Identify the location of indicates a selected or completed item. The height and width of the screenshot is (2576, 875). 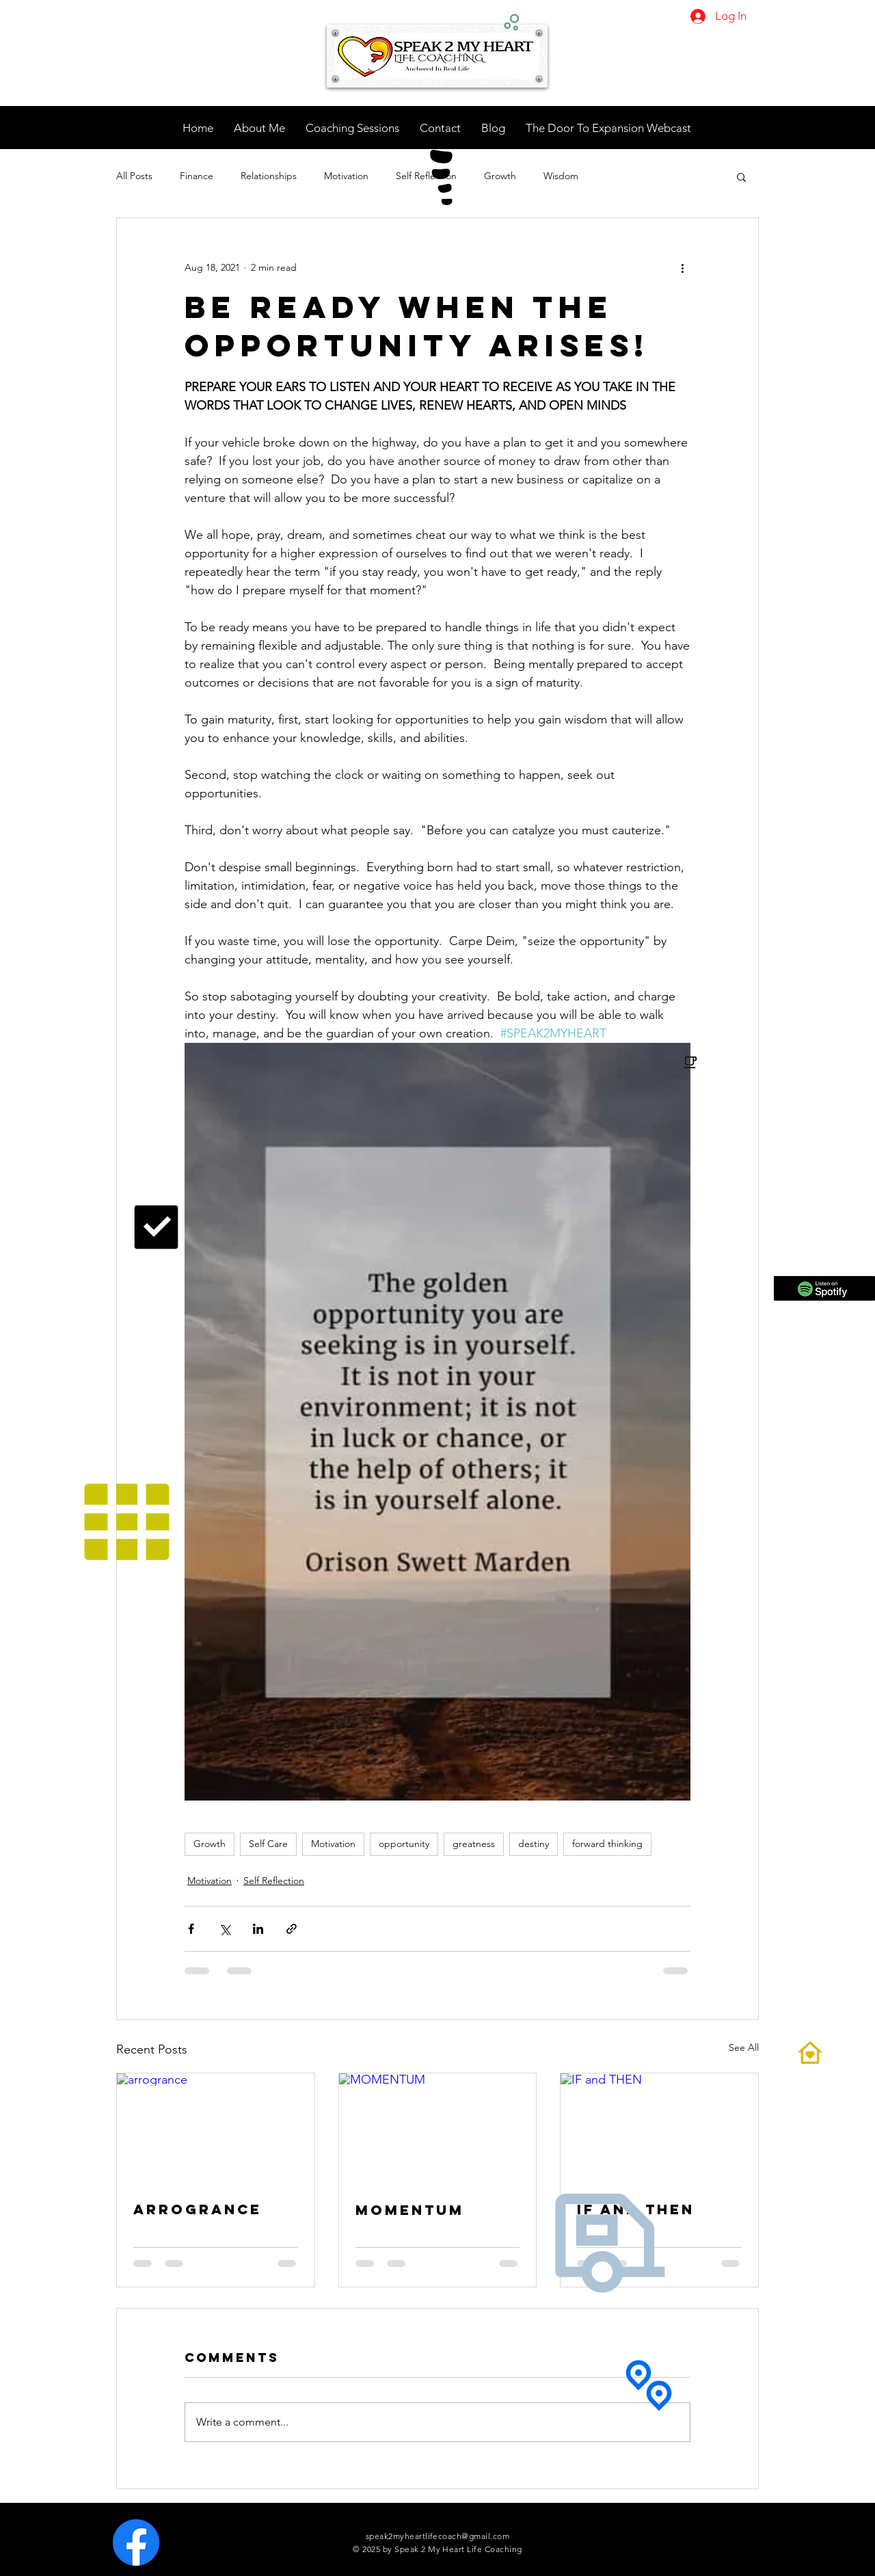
(156, 1227).